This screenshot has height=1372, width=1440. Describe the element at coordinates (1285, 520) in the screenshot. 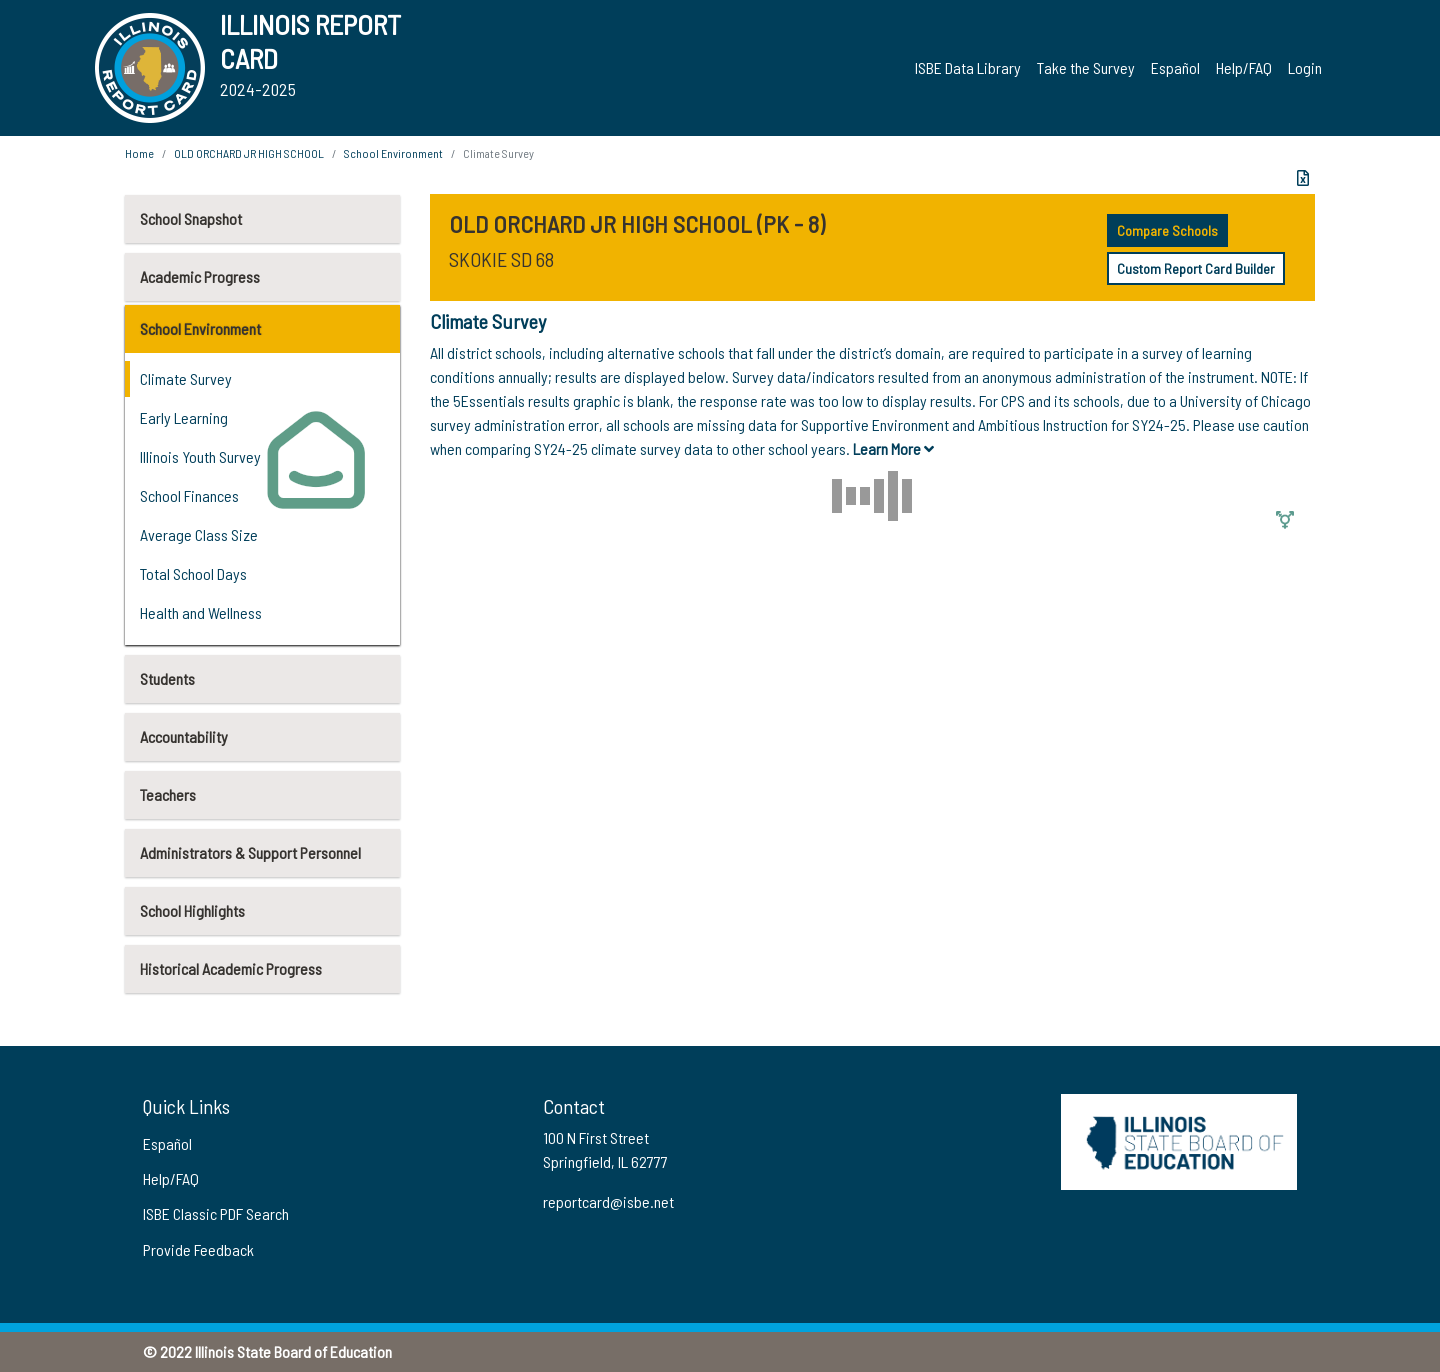

I see `indicates transgender or gender-diverse identity` at that location.